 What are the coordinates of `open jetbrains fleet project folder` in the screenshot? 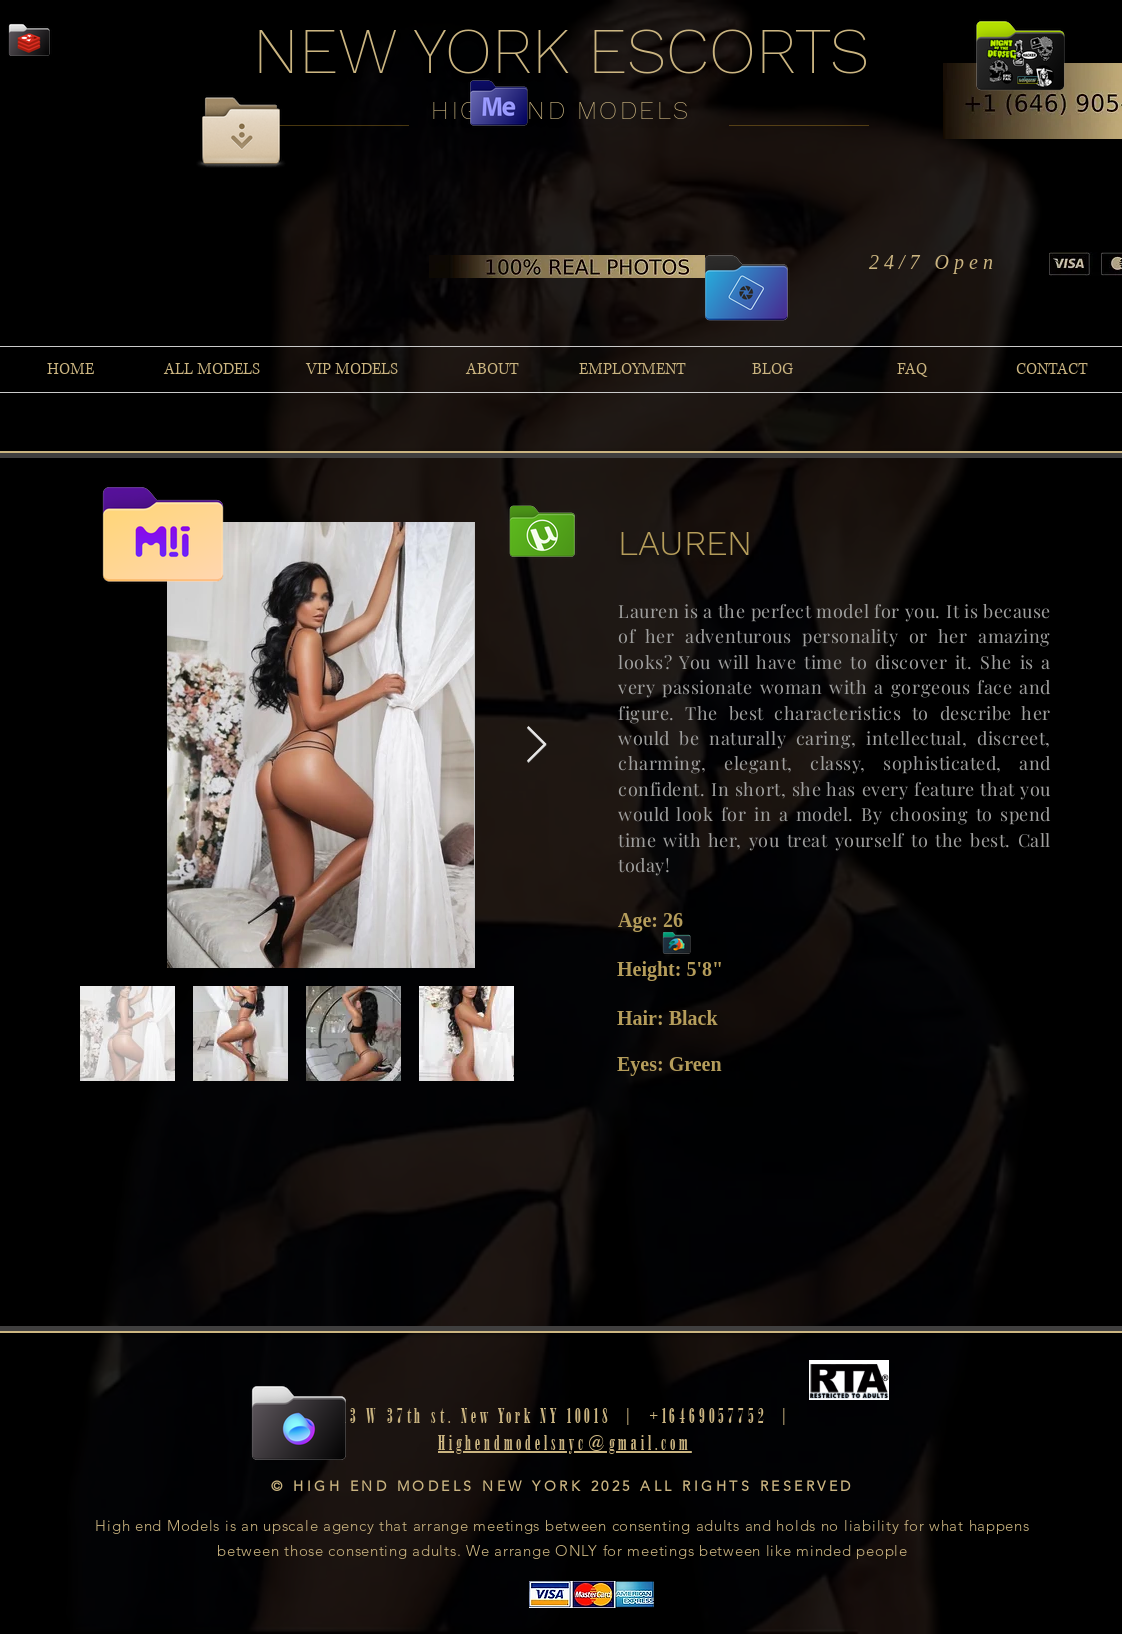 It's located at (298, 1425).